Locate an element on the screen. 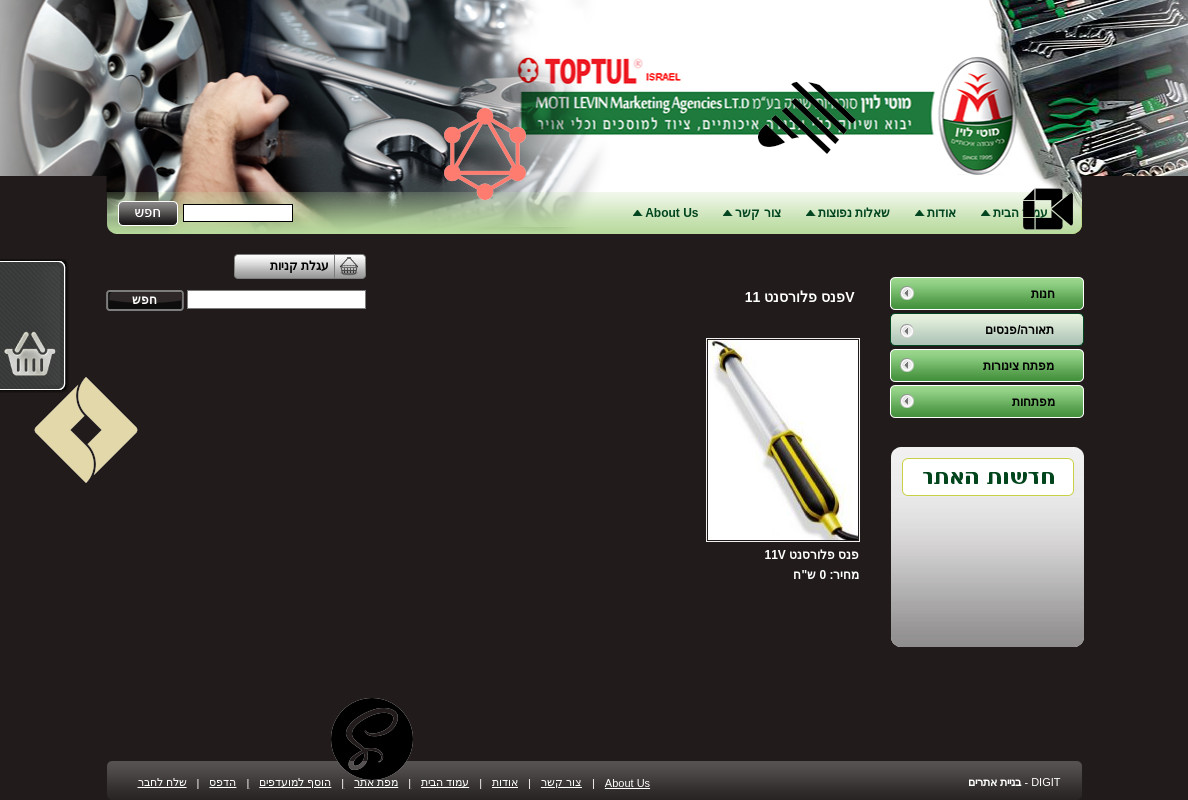  join a Google Meet video call is located at coordinates (1048, 209).